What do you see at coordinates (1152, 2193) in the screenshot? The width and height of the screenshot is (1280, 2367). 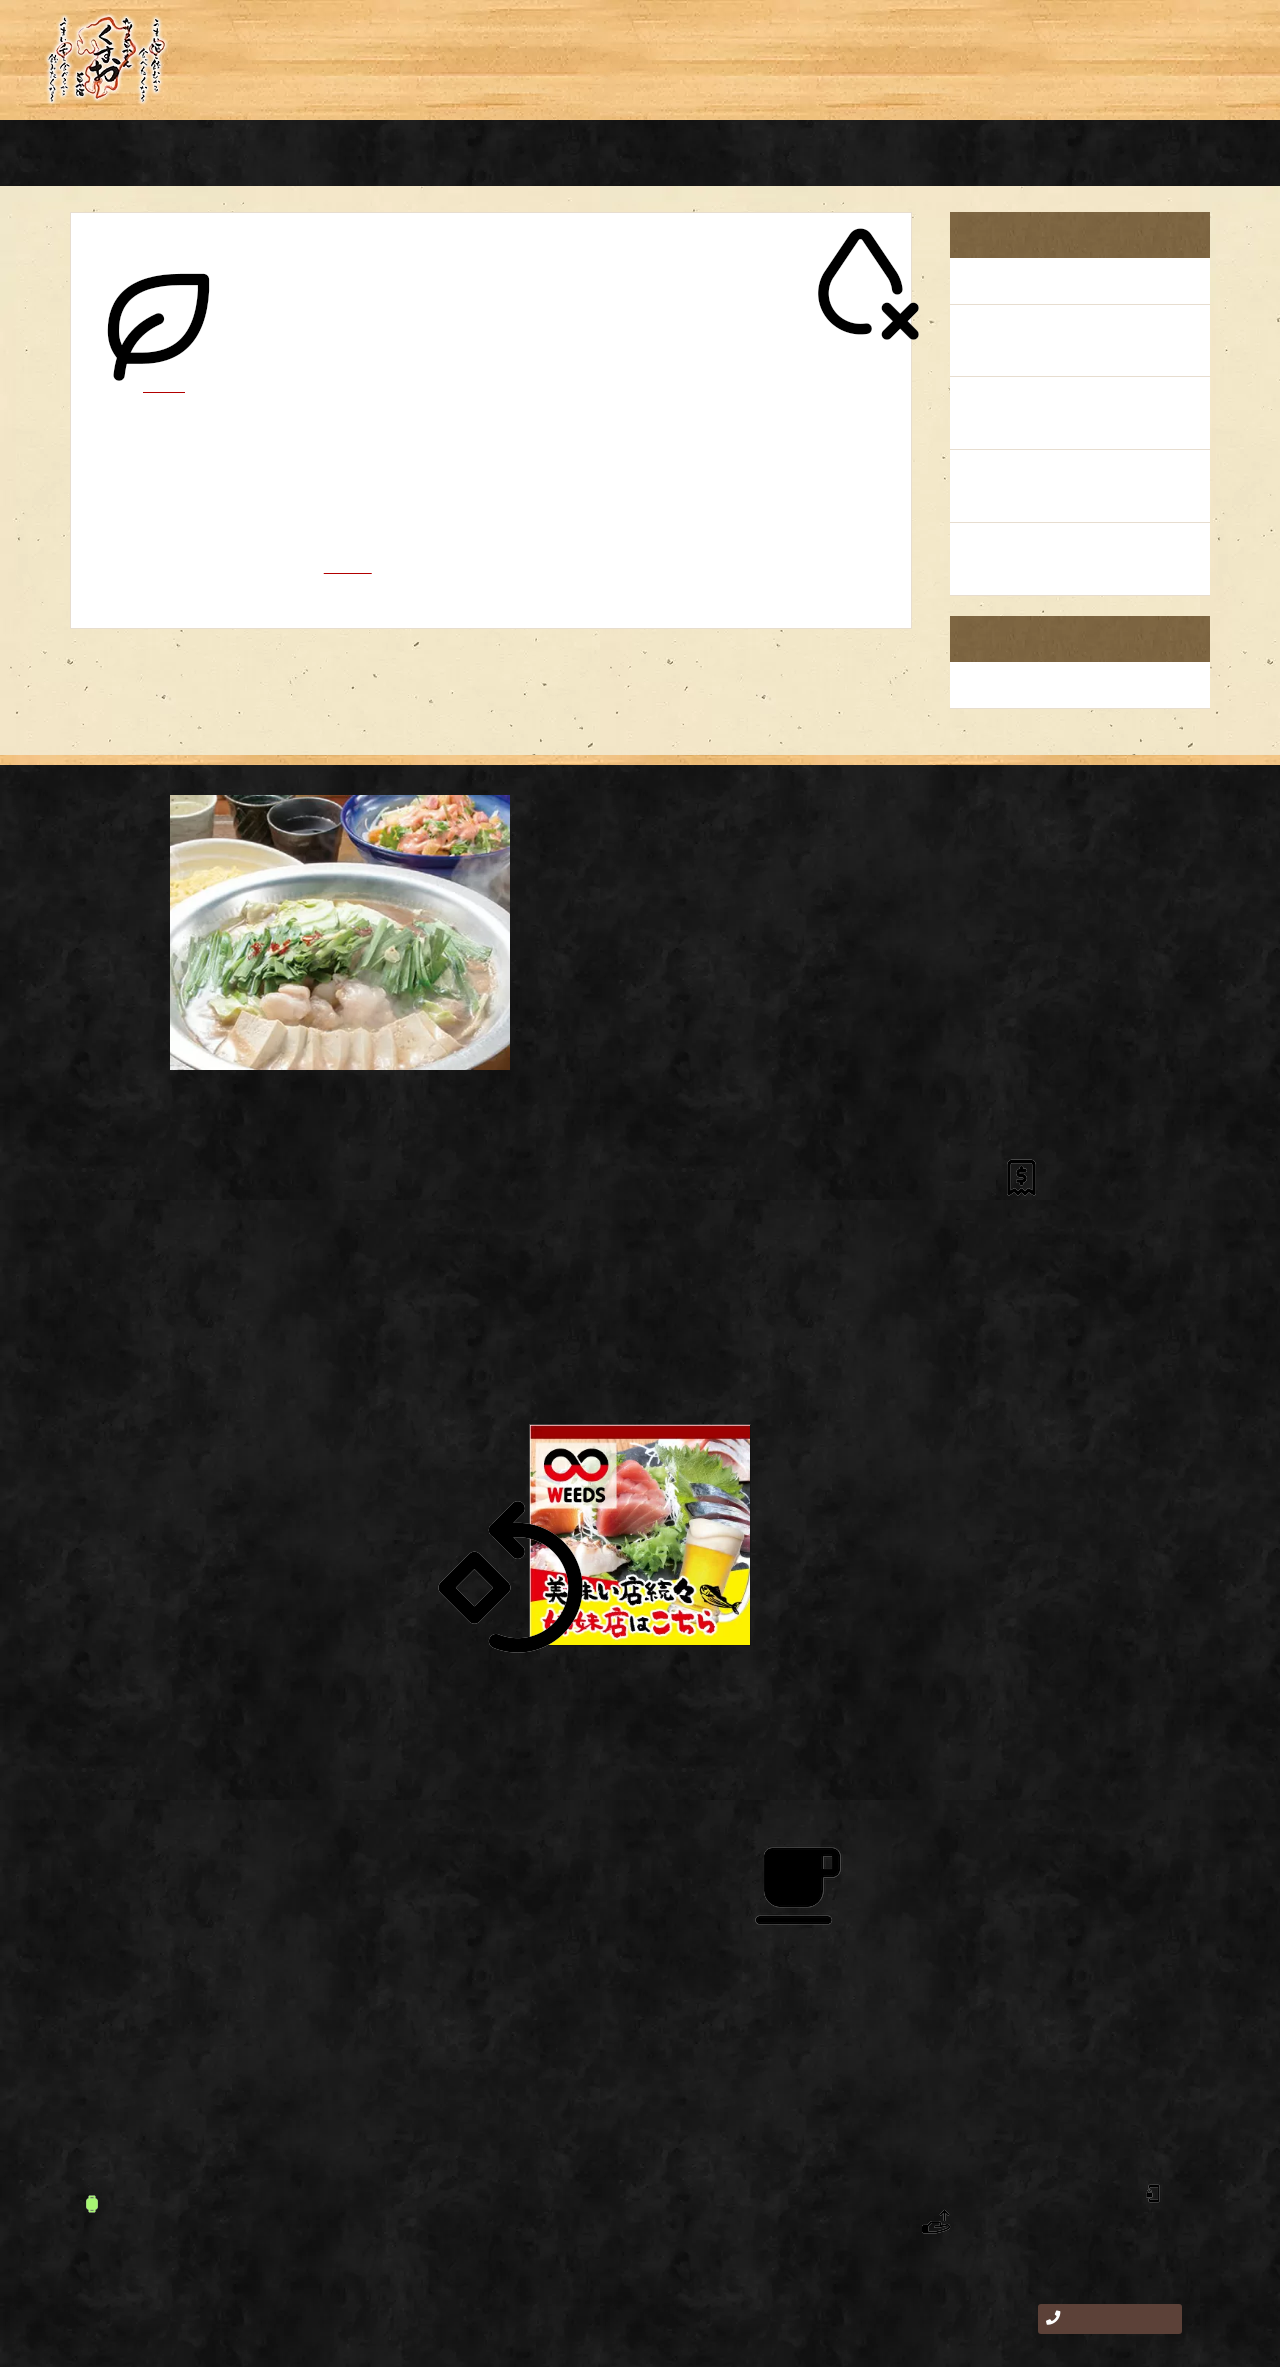 I see `device is locked or secured` at bounding box center [1152, 2193].